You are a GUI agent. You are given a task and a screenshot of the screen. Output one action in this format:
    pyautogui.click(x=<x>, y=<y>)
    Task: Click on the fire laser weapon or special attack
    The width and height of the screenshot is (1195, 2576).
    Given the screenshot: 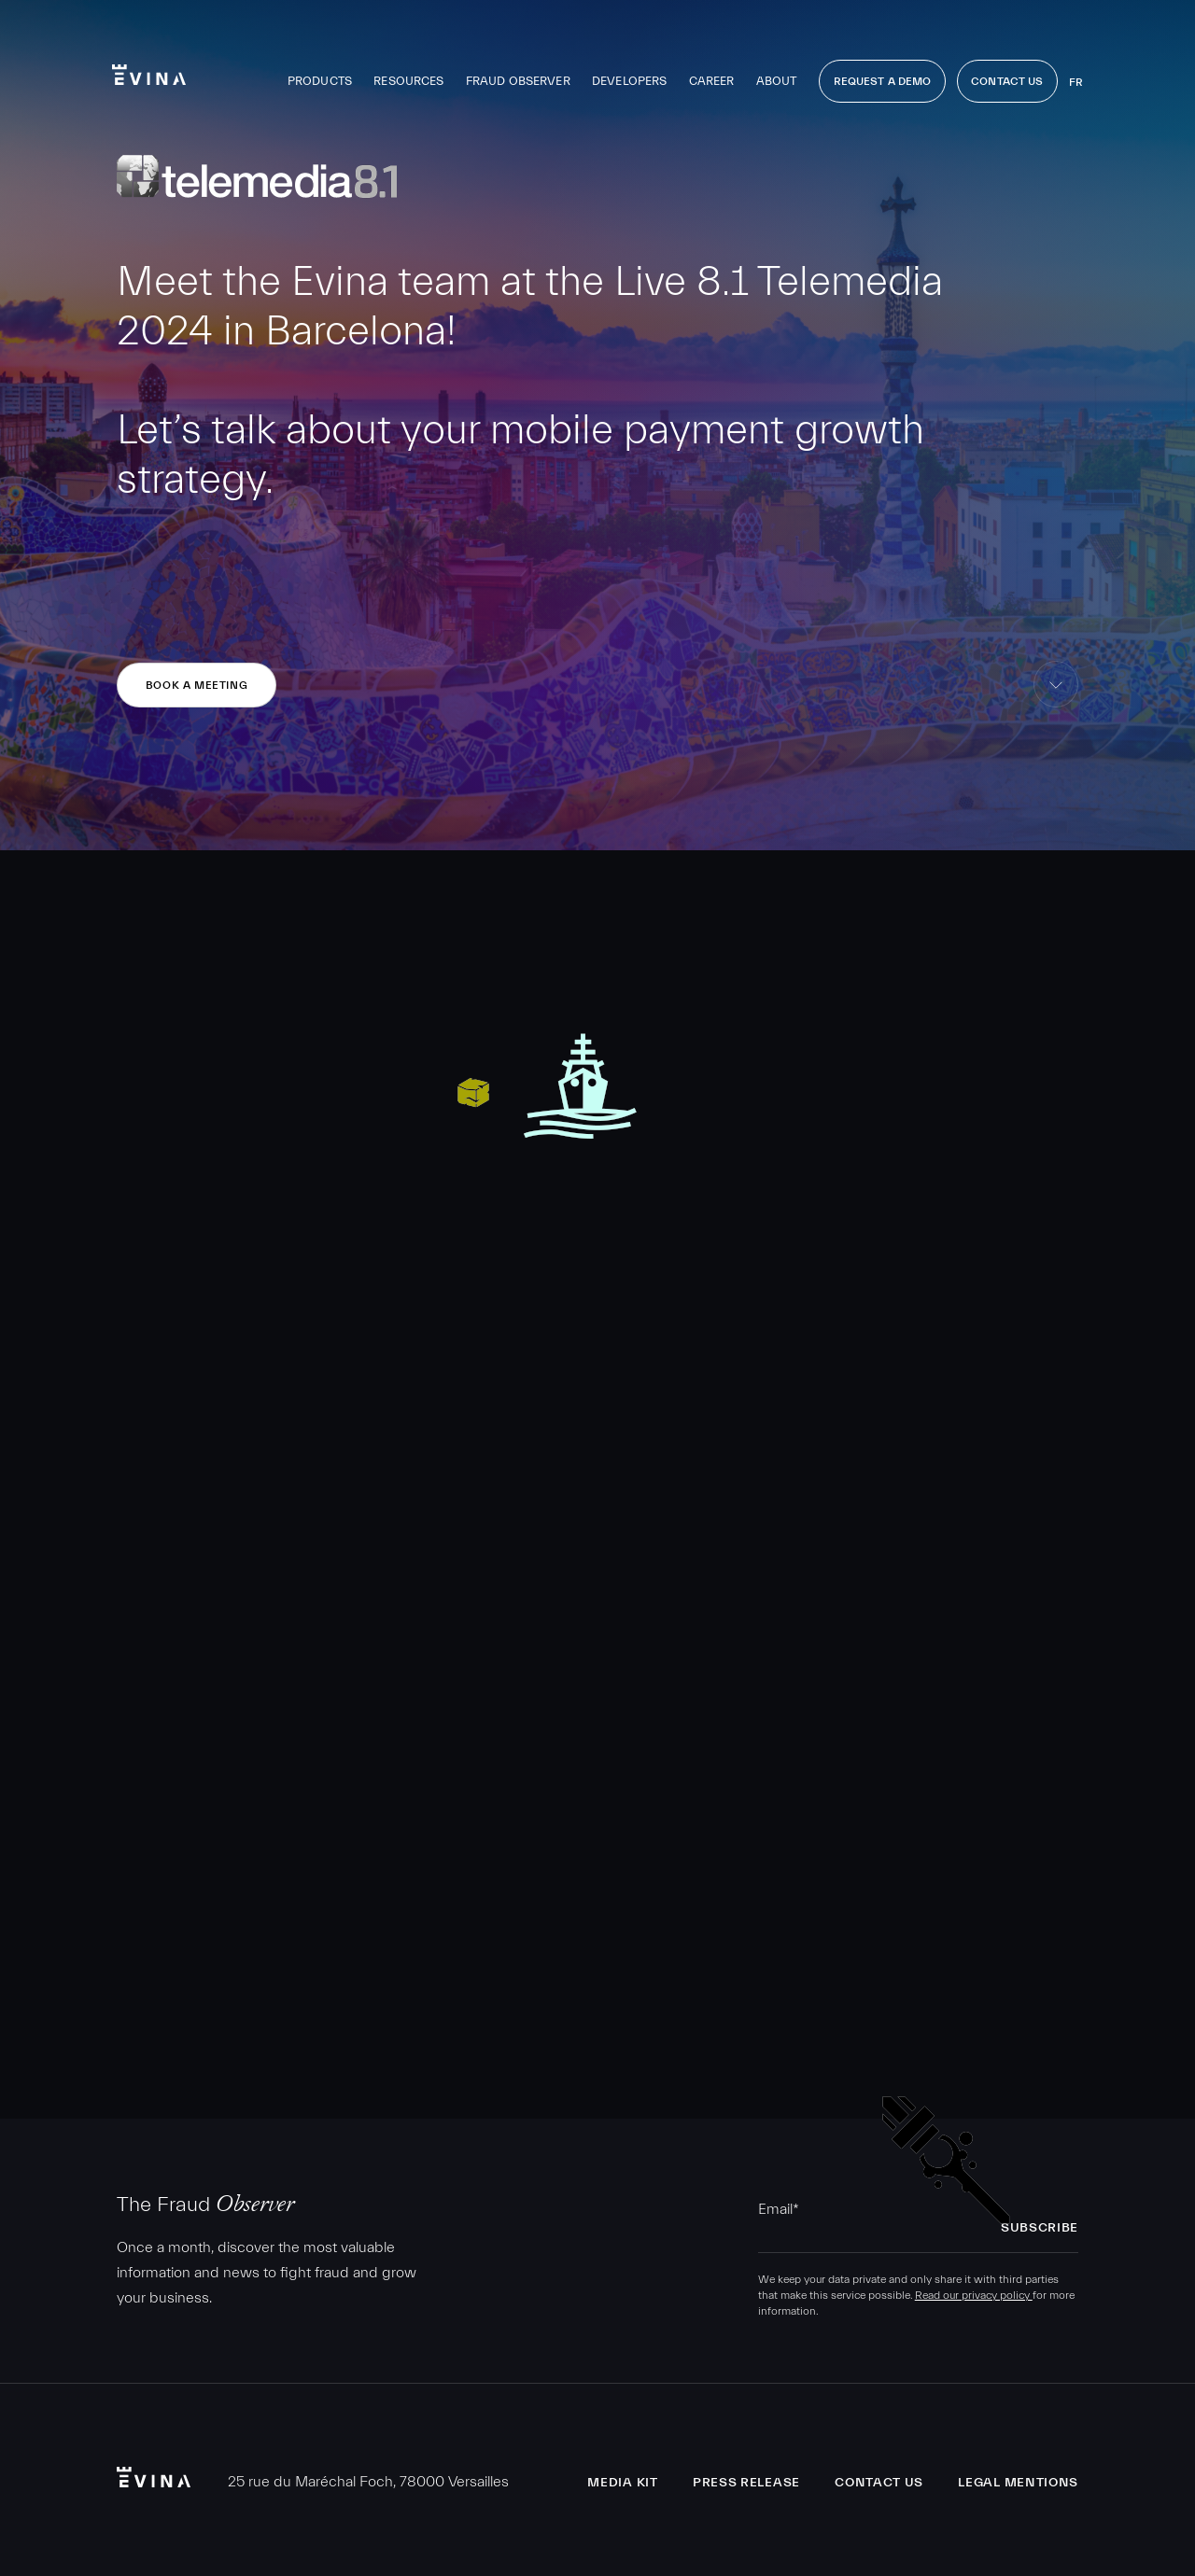 What is the action you would take?
    pyautogui.click(x=946, y=2160)
    